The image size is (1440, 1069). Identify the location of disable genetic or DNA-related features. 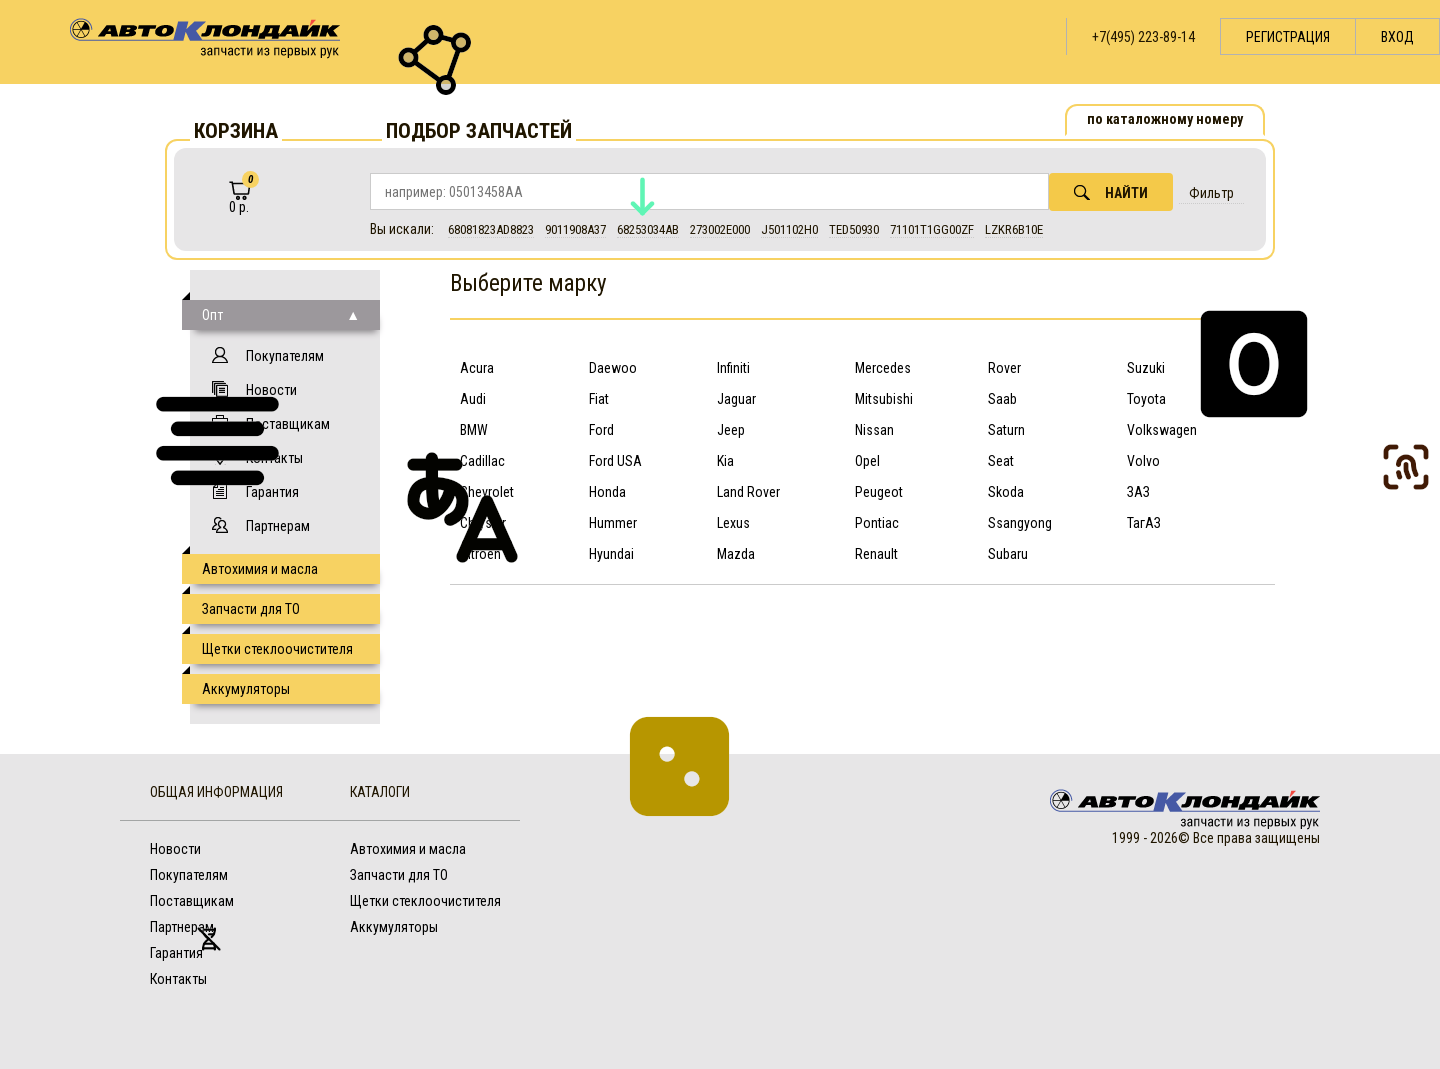
(209, 939).